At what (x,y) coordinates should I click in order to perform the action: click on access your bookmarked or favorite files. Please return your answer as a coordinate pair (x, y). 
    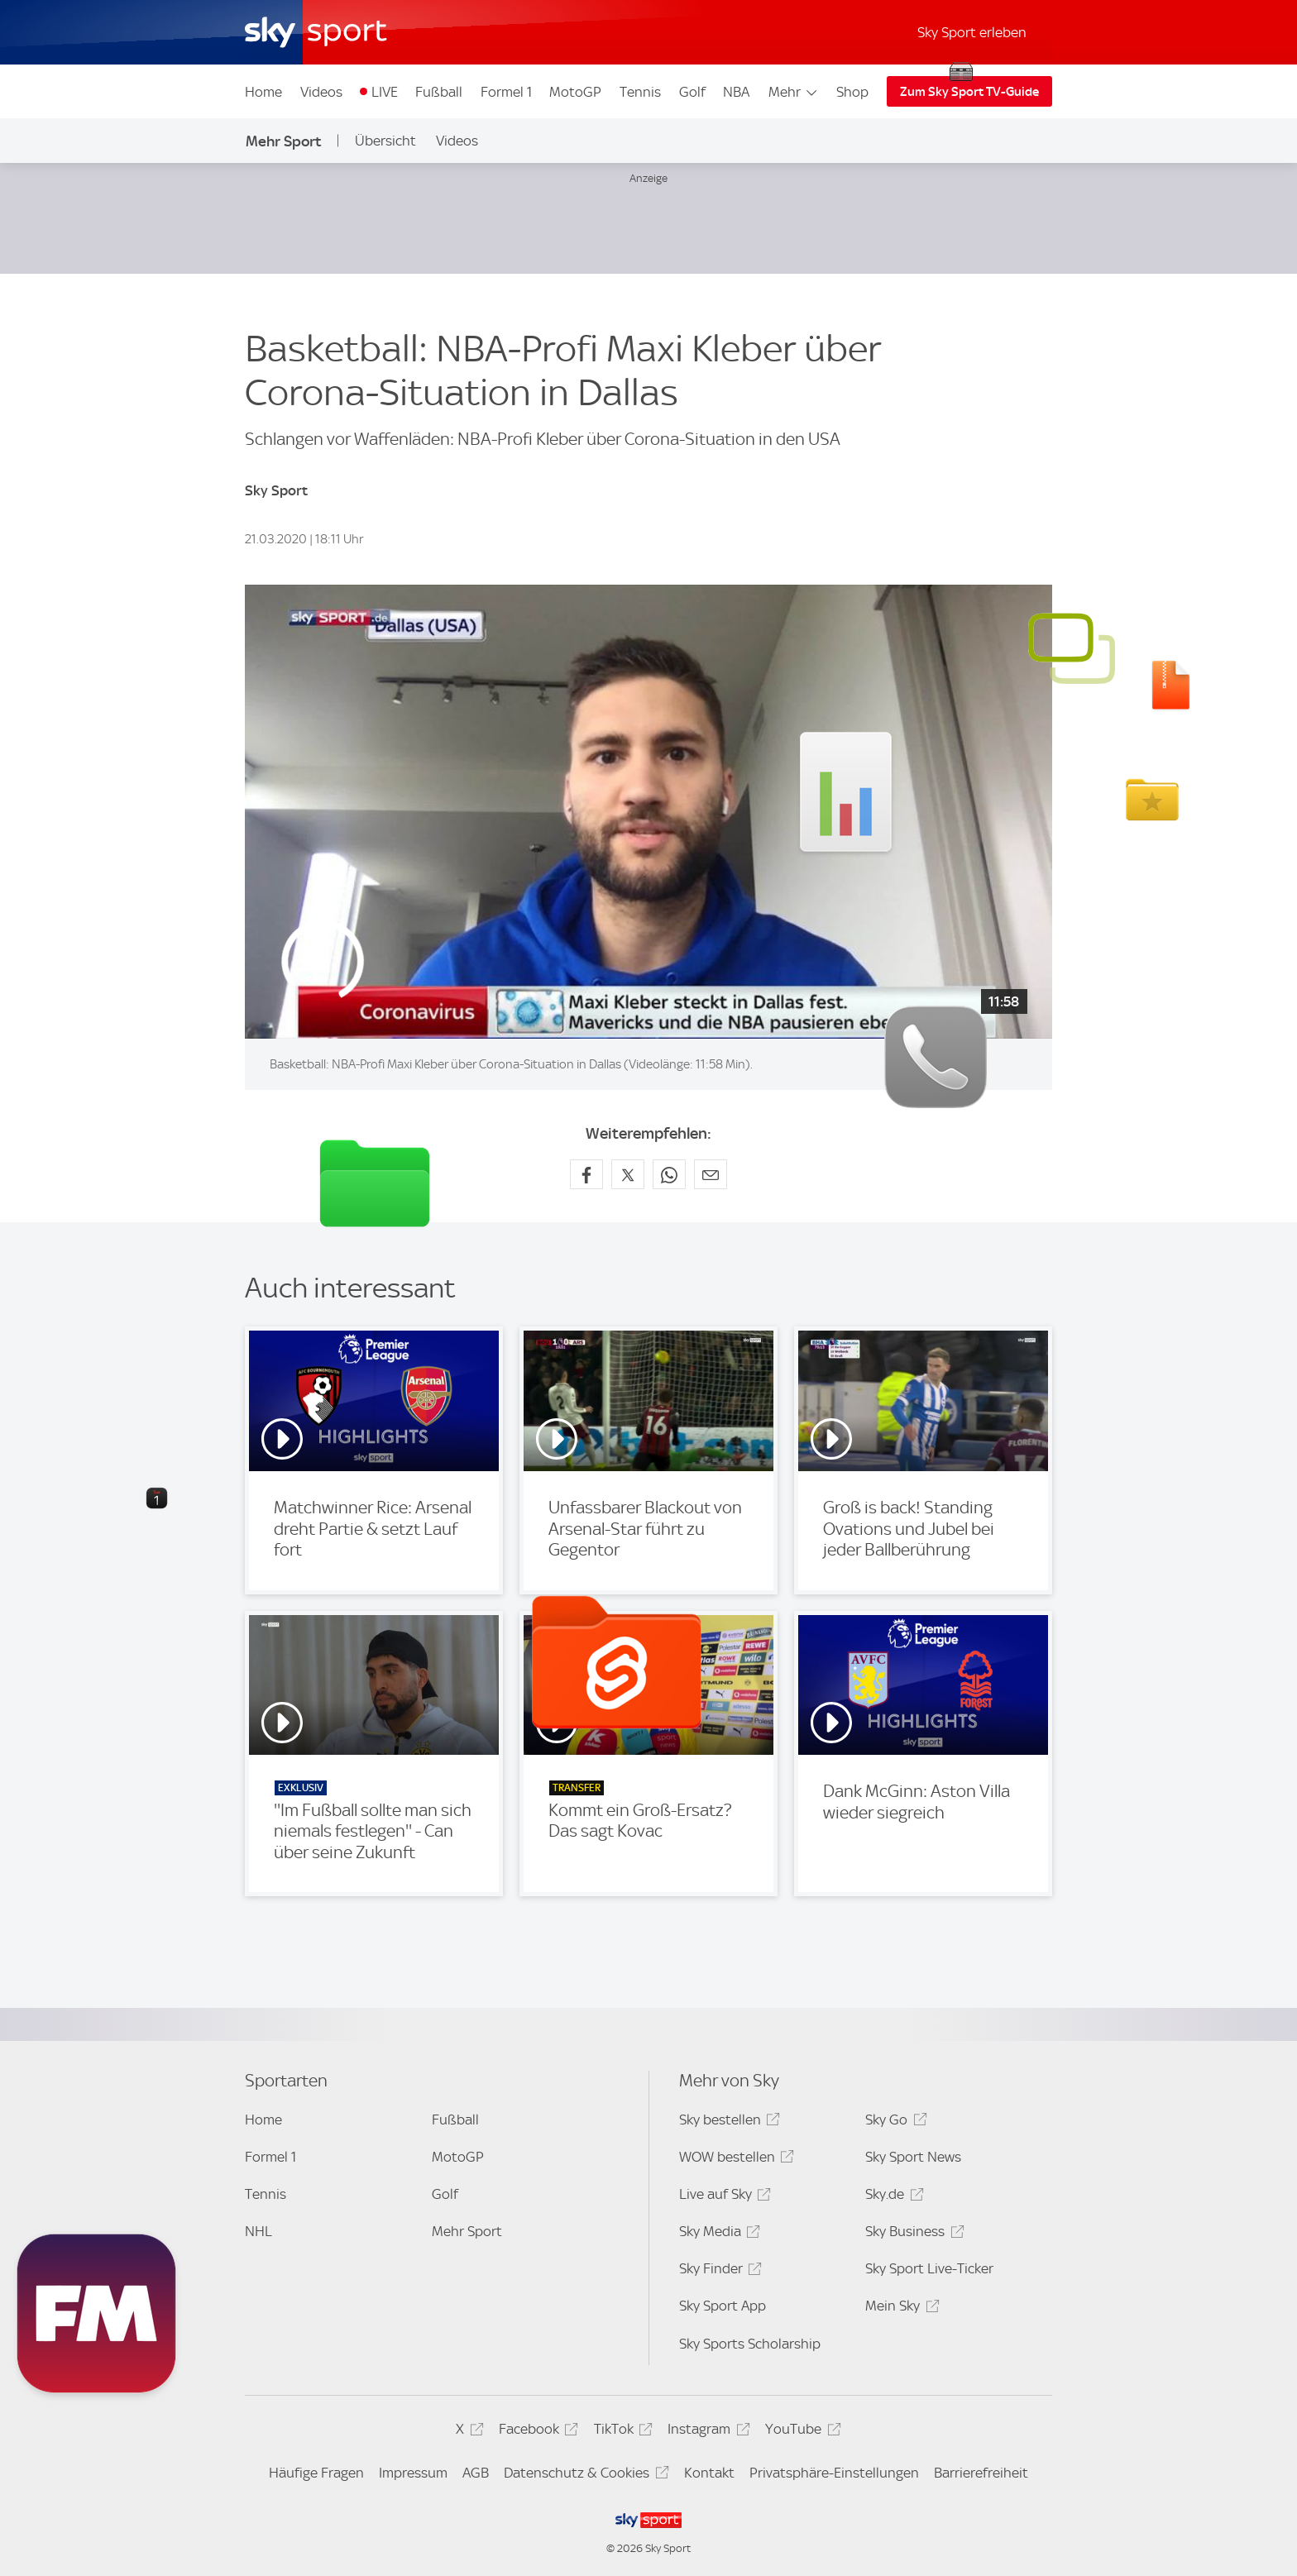
    Looking at the image, I should click on (1152, 800).